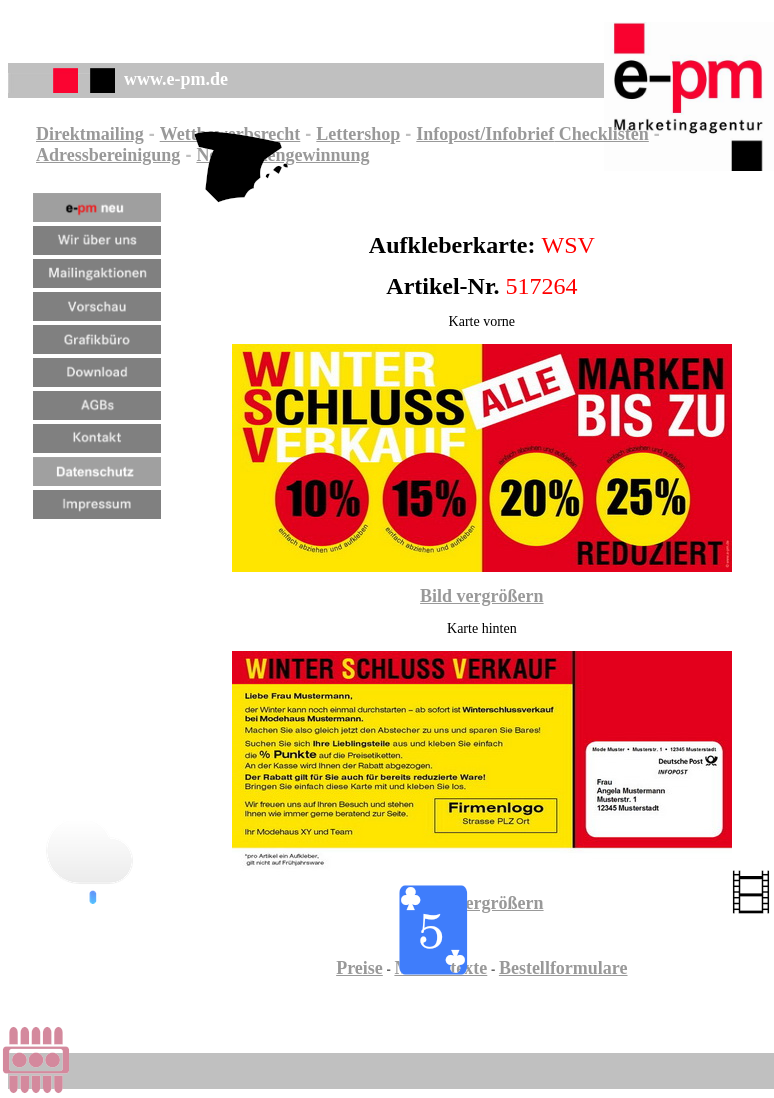 The height and width of the screenshot is (1098, 774). What do you see at coordinates (241, 167) in the screenshot?
I see `select spain as your country or region` at bounding box center [241, 167].